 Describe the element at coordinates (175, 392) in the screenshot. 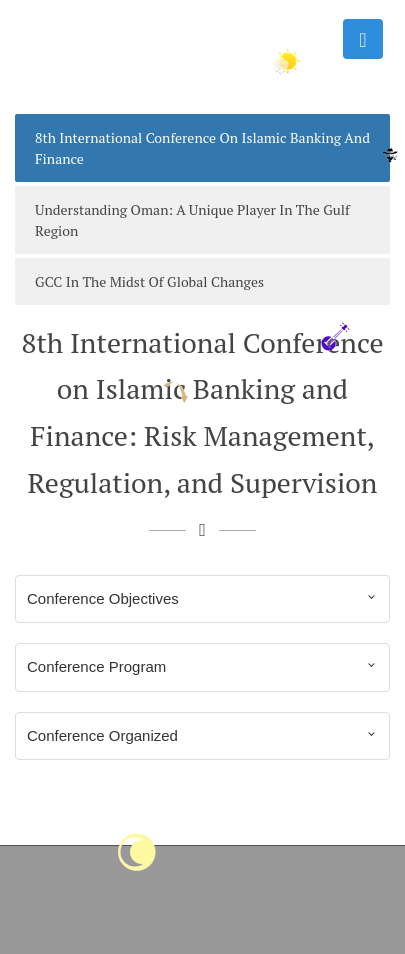

I see `rotate view to overhead perspective` at that location.